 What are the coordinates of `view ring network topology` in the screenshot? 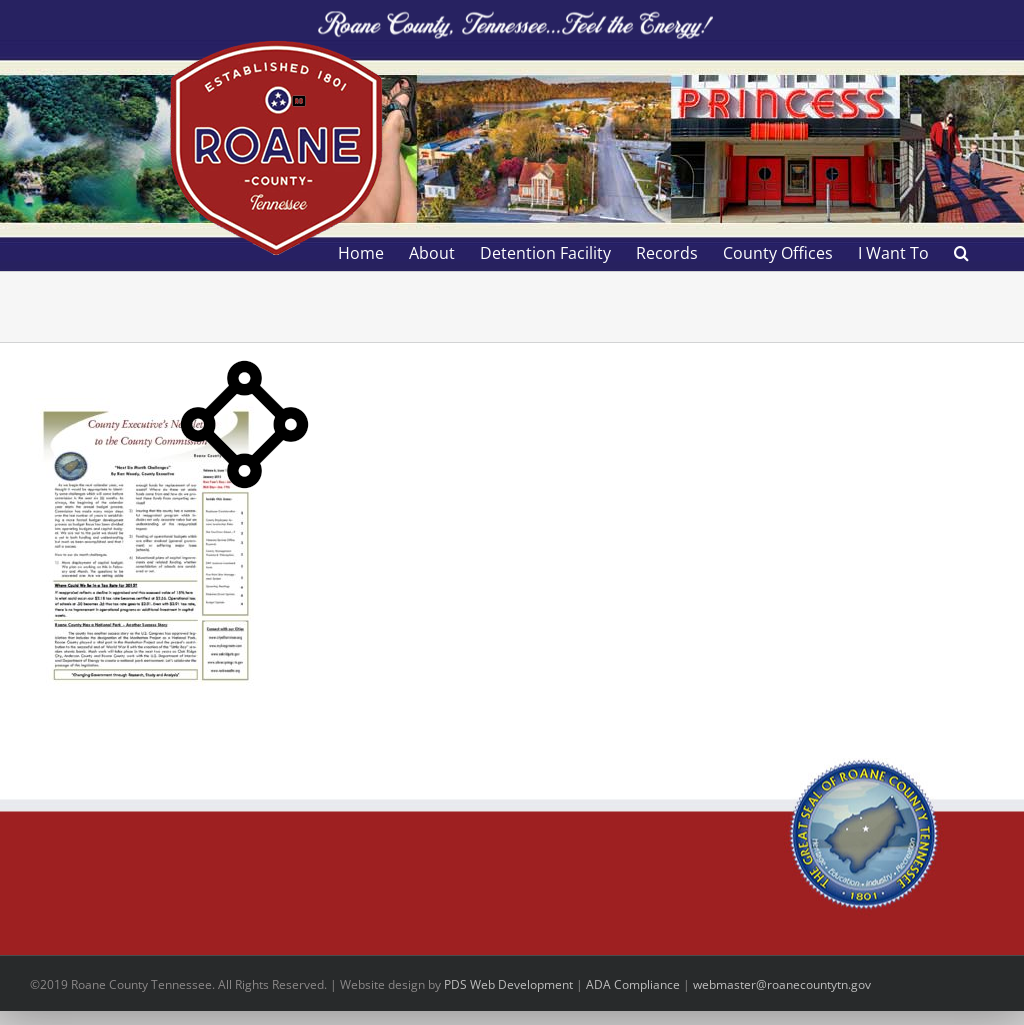 It's located at (244, 424).